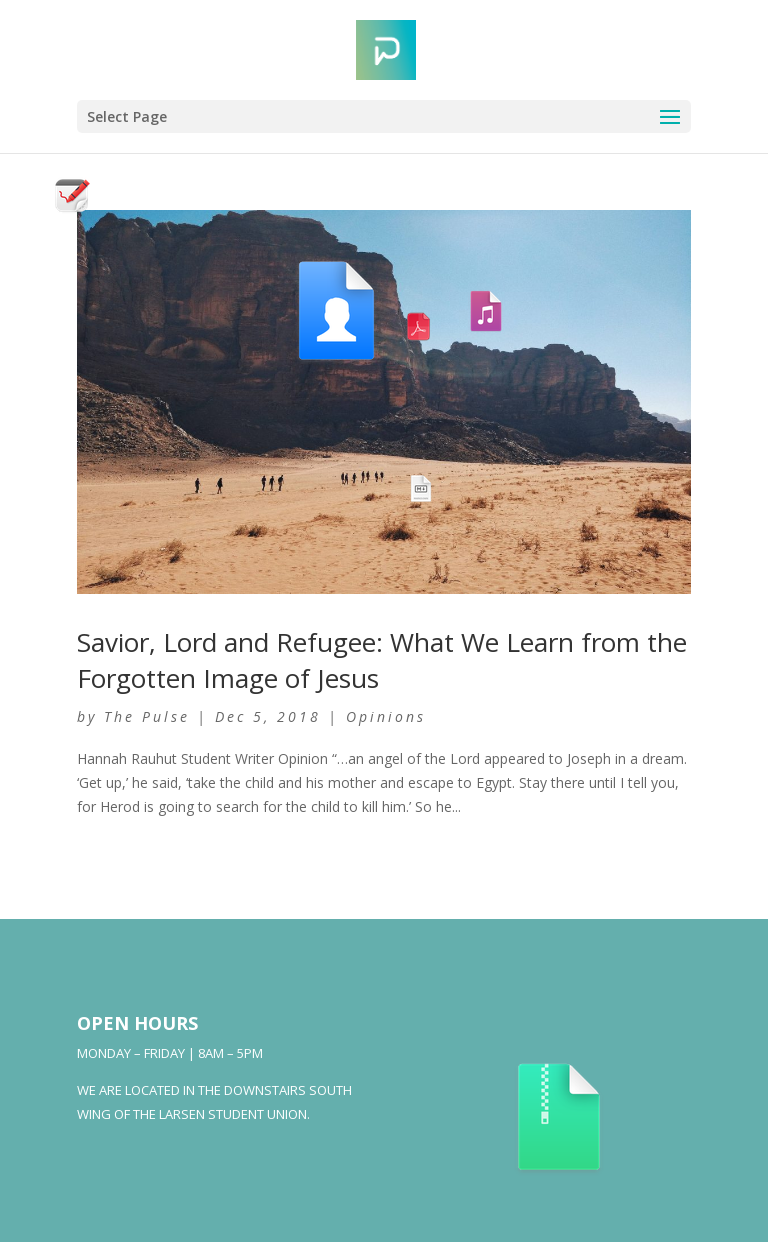 The height and width of the screenshot is (1242, 768). I want to click on open a contact file, so click(336, 312).